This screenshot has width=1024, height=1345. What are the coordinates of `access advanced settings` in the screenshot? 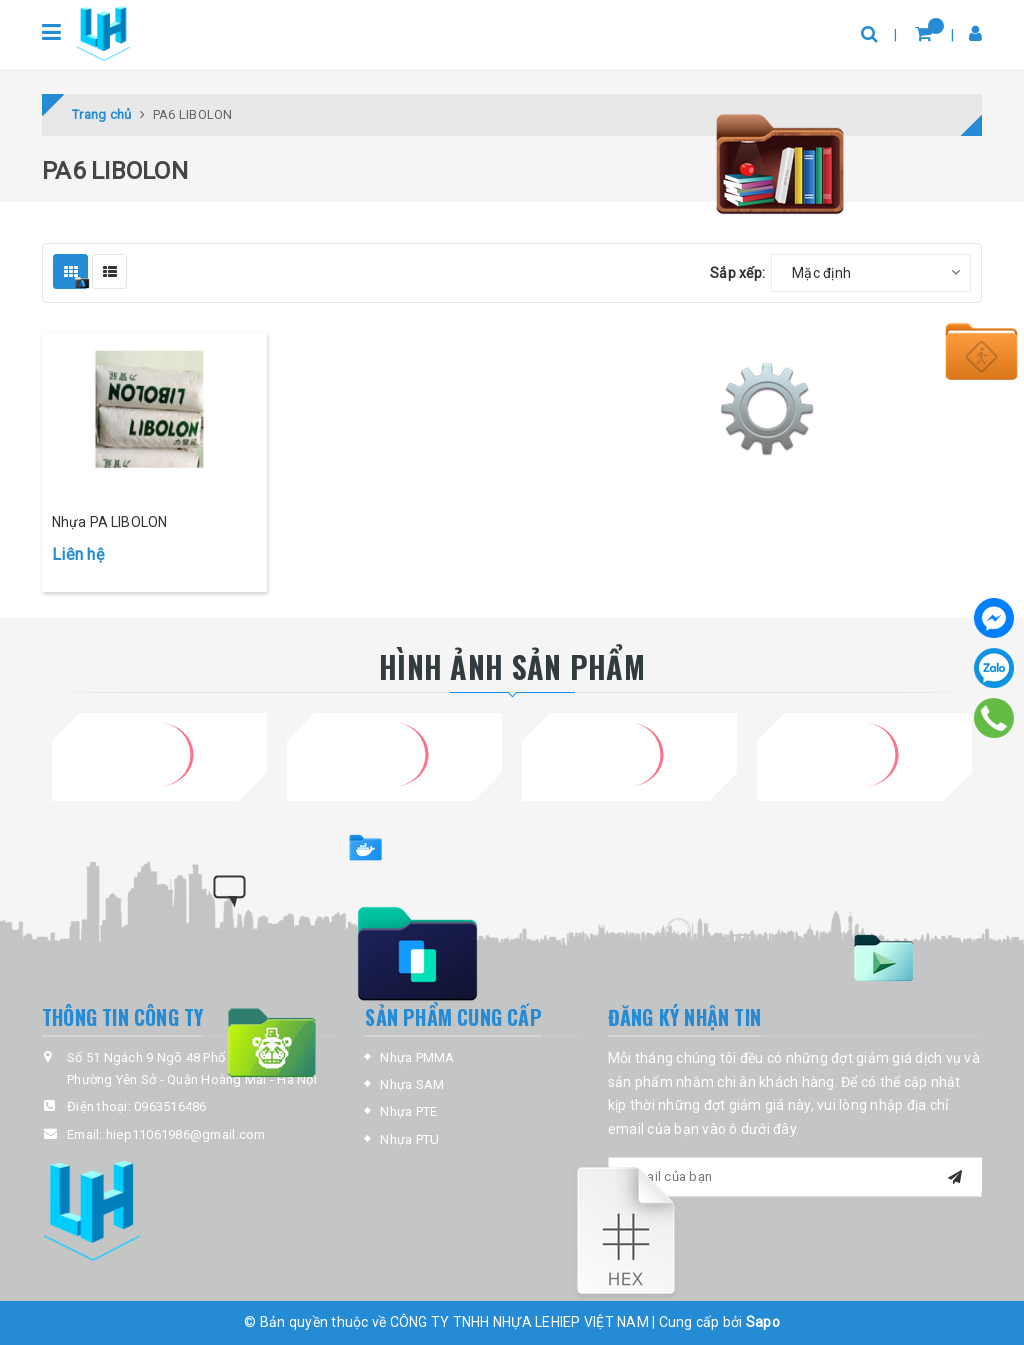 It's located at (767, 409).